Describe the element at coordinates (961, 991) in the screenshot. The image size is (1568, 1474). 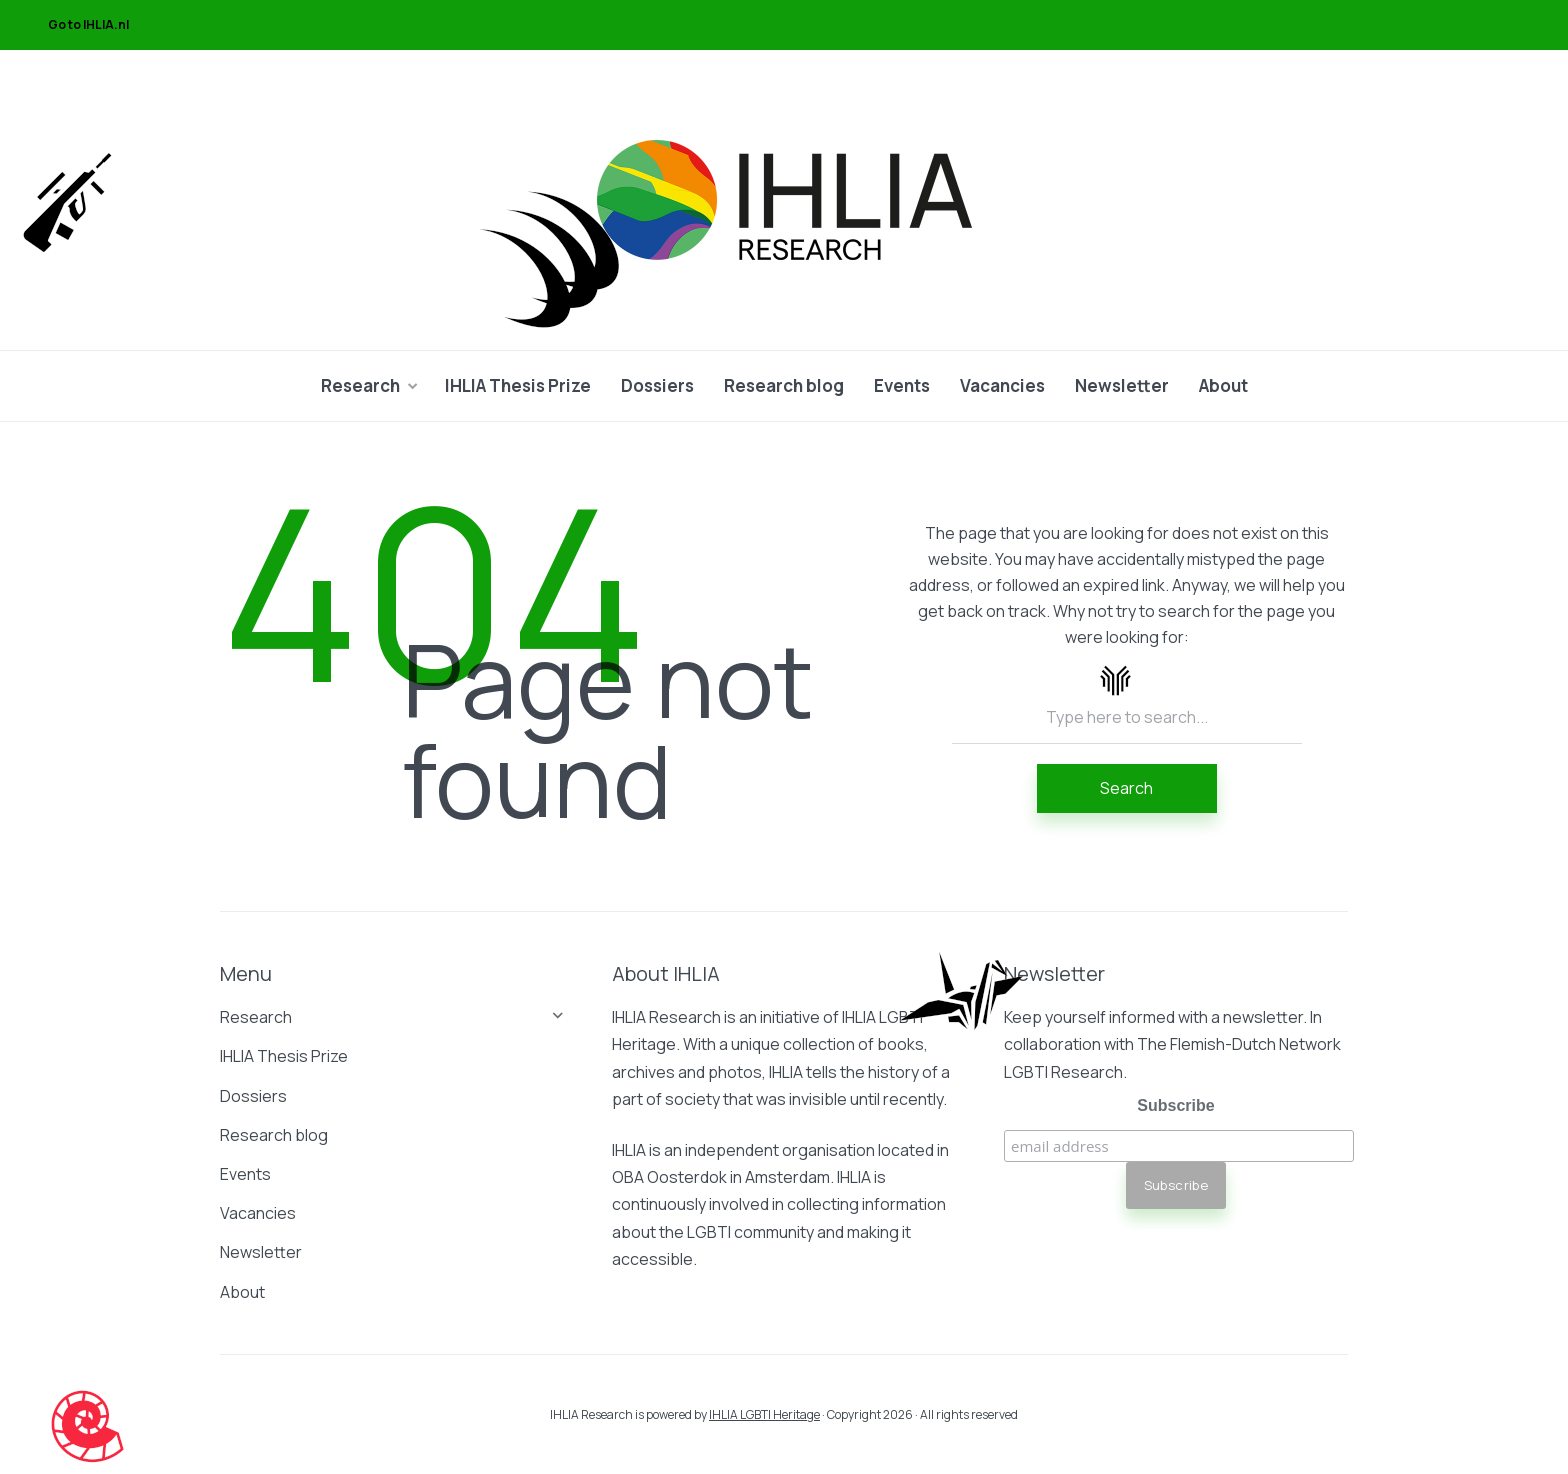
I see `origami or paper crafting feature` at that location.